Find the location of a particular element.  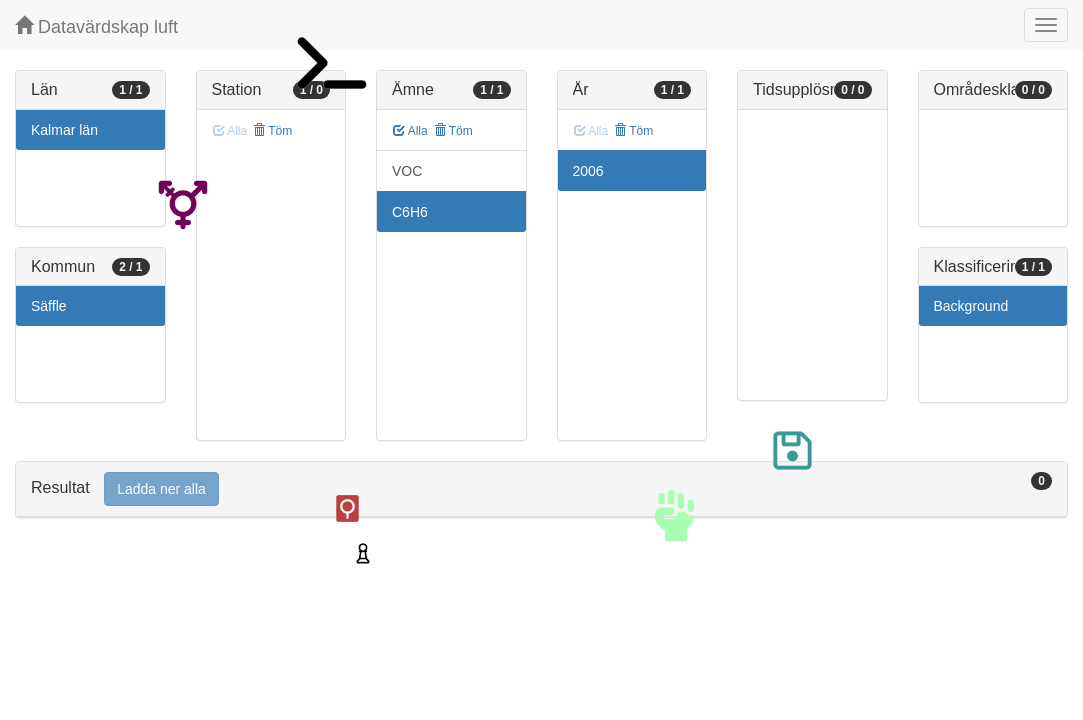

play chess or access chess game is located at coordinates (363, 554).